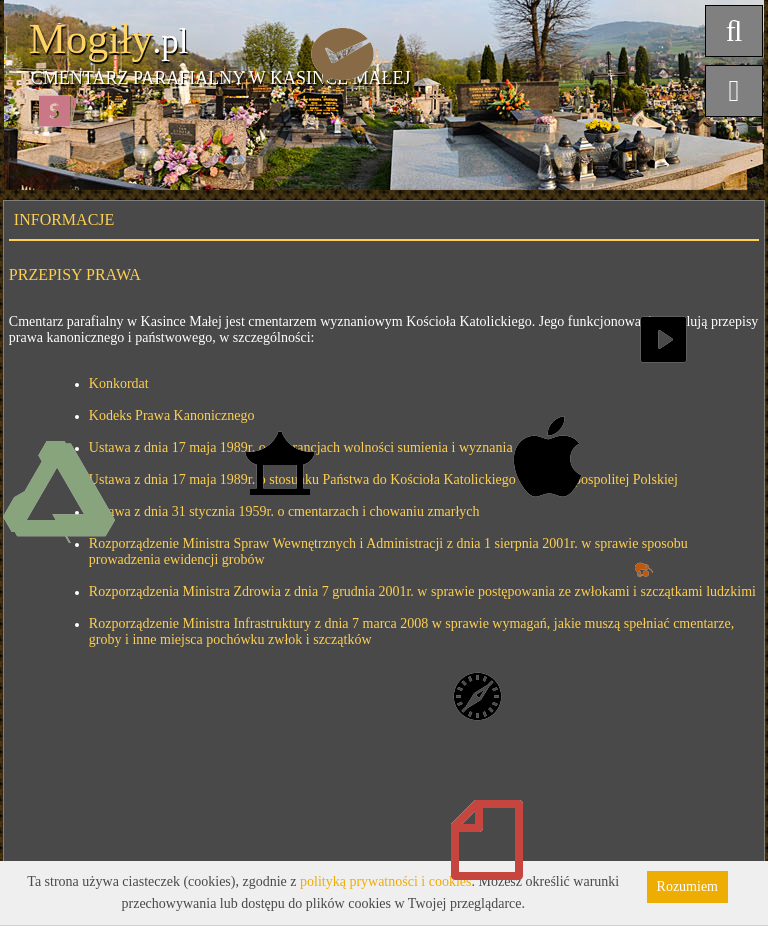 This screenshot has height=926, width=768. I want to click on open affinity creative software, so click(59, 492).